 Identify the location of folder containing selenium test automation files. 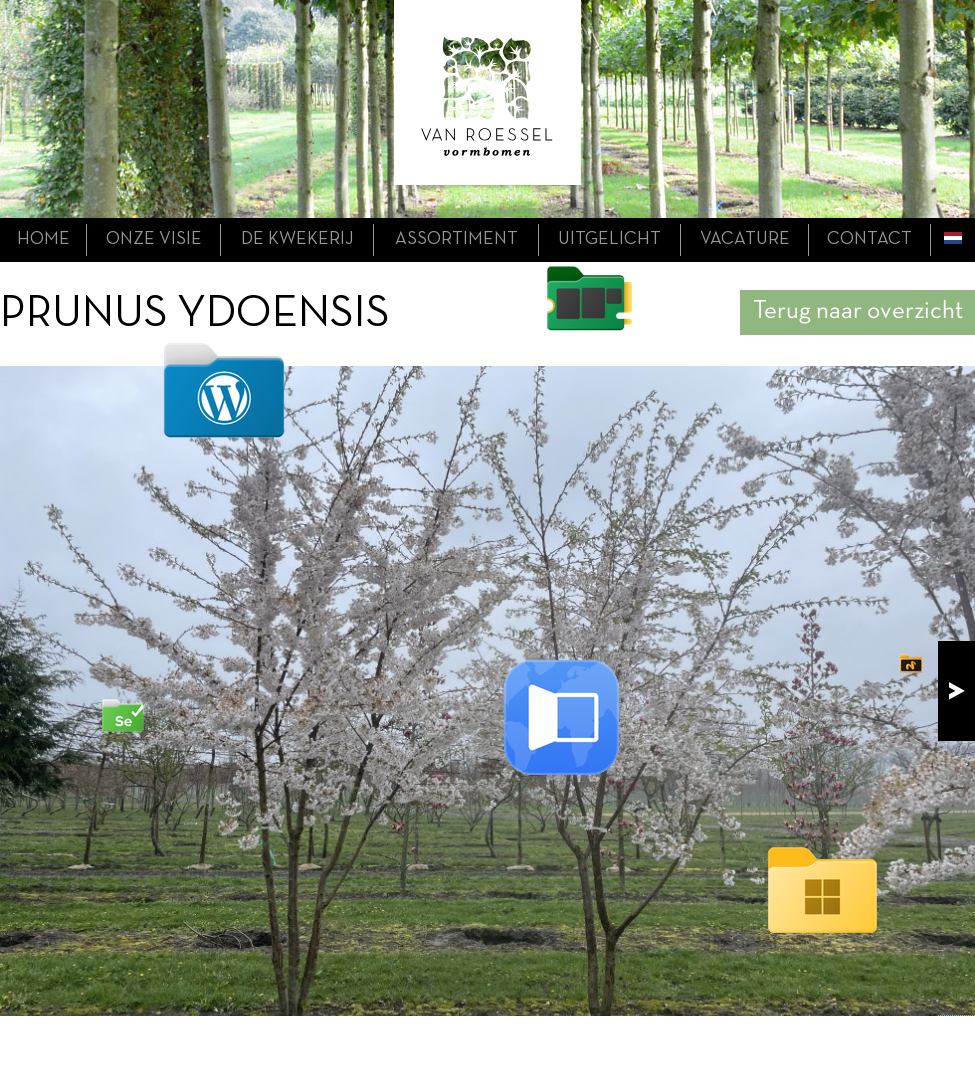
(122, 716).